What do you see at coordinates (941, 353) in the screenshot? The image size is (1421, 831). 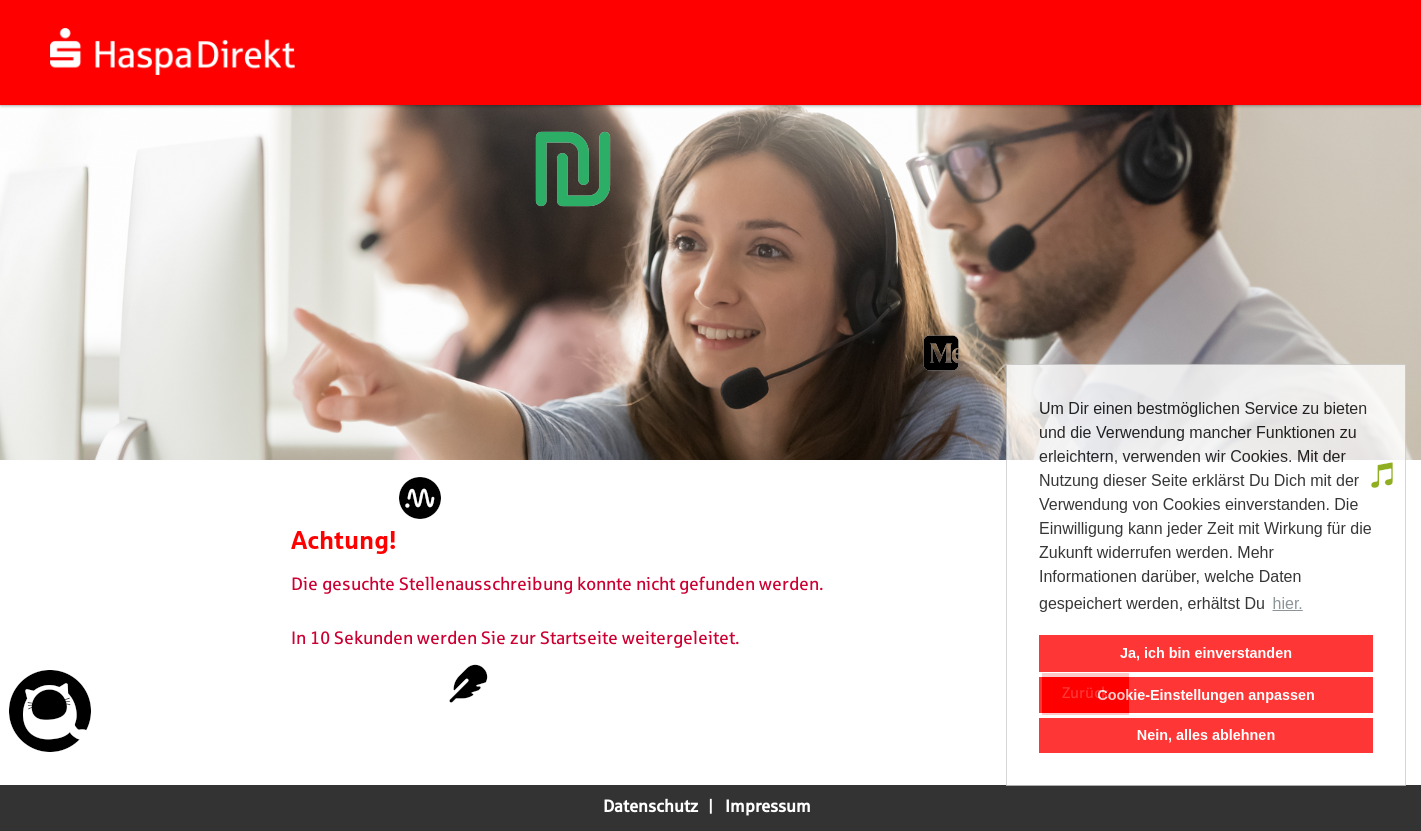 I see `open the Medium app` at bounding box center [941, 353].